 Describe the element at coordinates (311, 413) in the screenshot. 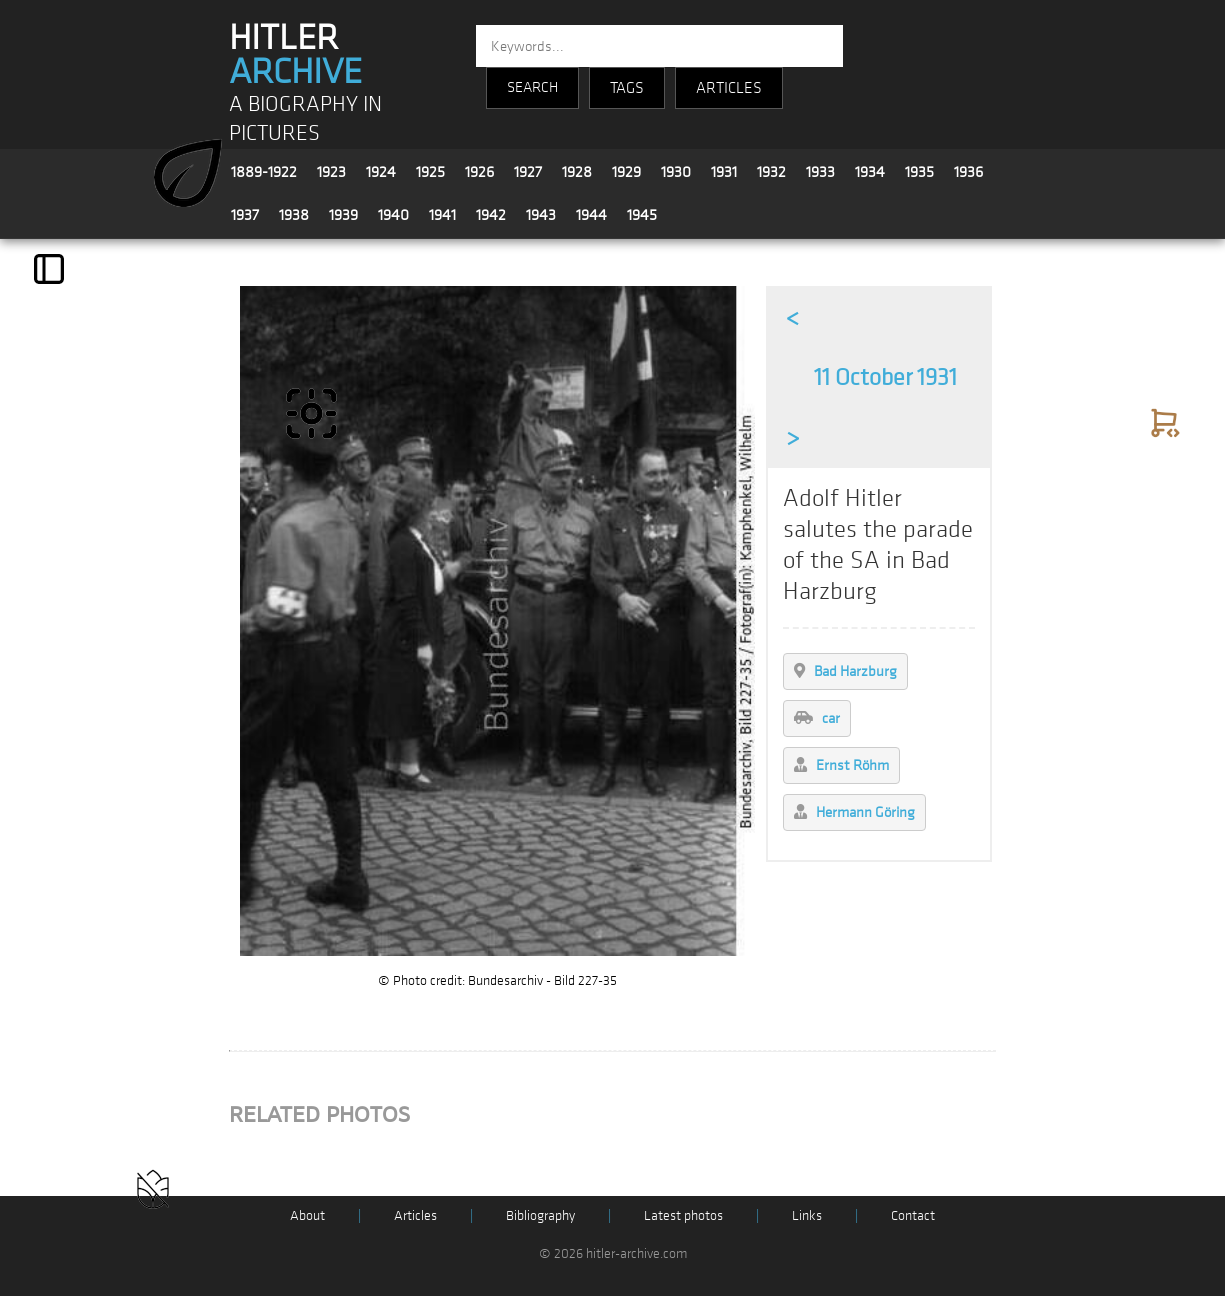

I see `activate camera or photo sensor` at that location.